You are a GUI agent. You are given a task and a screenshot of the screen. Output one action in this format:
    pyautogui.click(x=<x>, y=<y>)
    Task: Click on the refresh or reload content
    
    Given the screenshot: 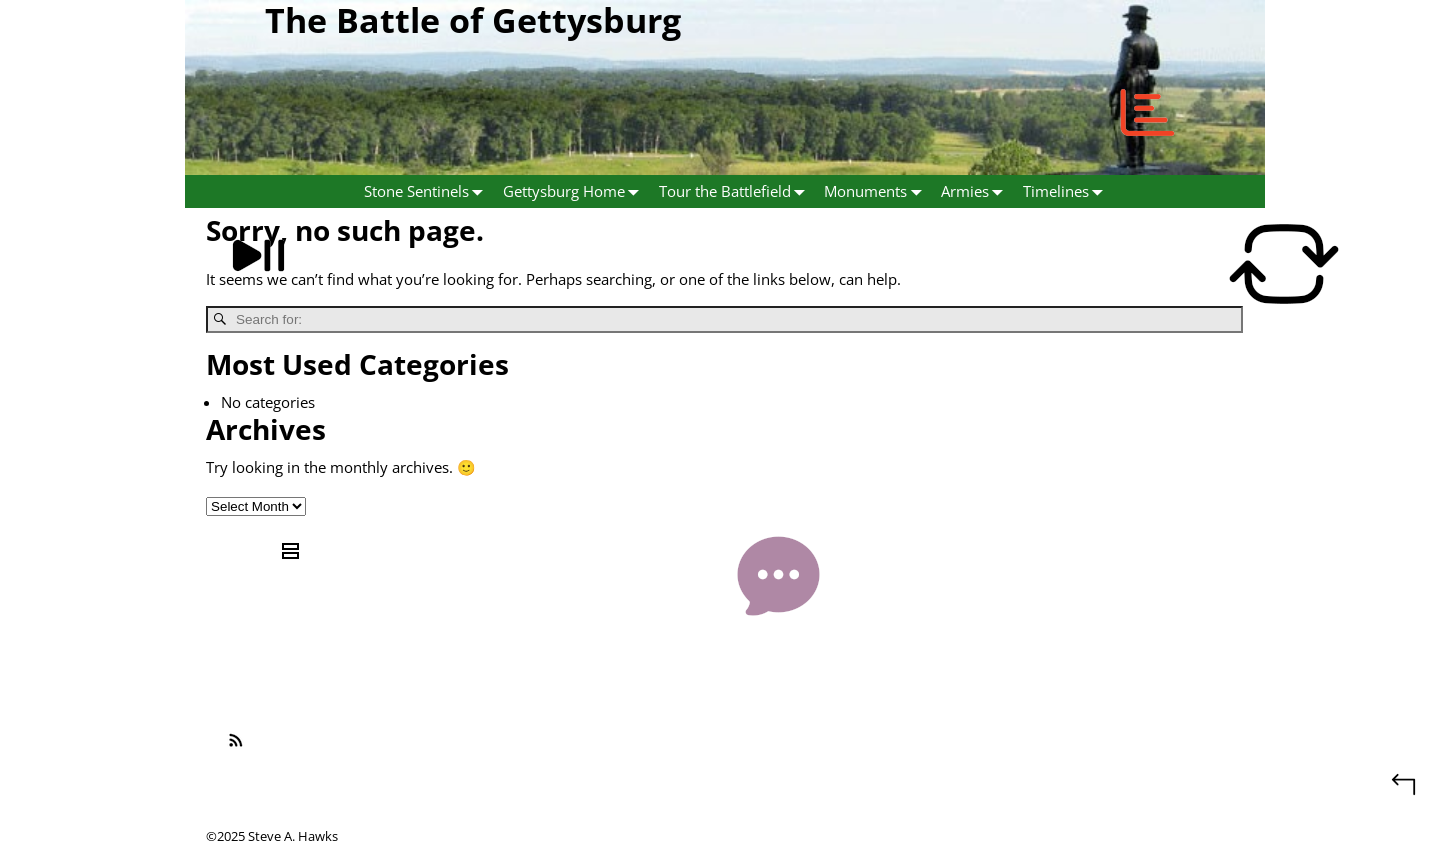 What is the action you would take?
    pyautogui.click(x=1284, y=264)
    